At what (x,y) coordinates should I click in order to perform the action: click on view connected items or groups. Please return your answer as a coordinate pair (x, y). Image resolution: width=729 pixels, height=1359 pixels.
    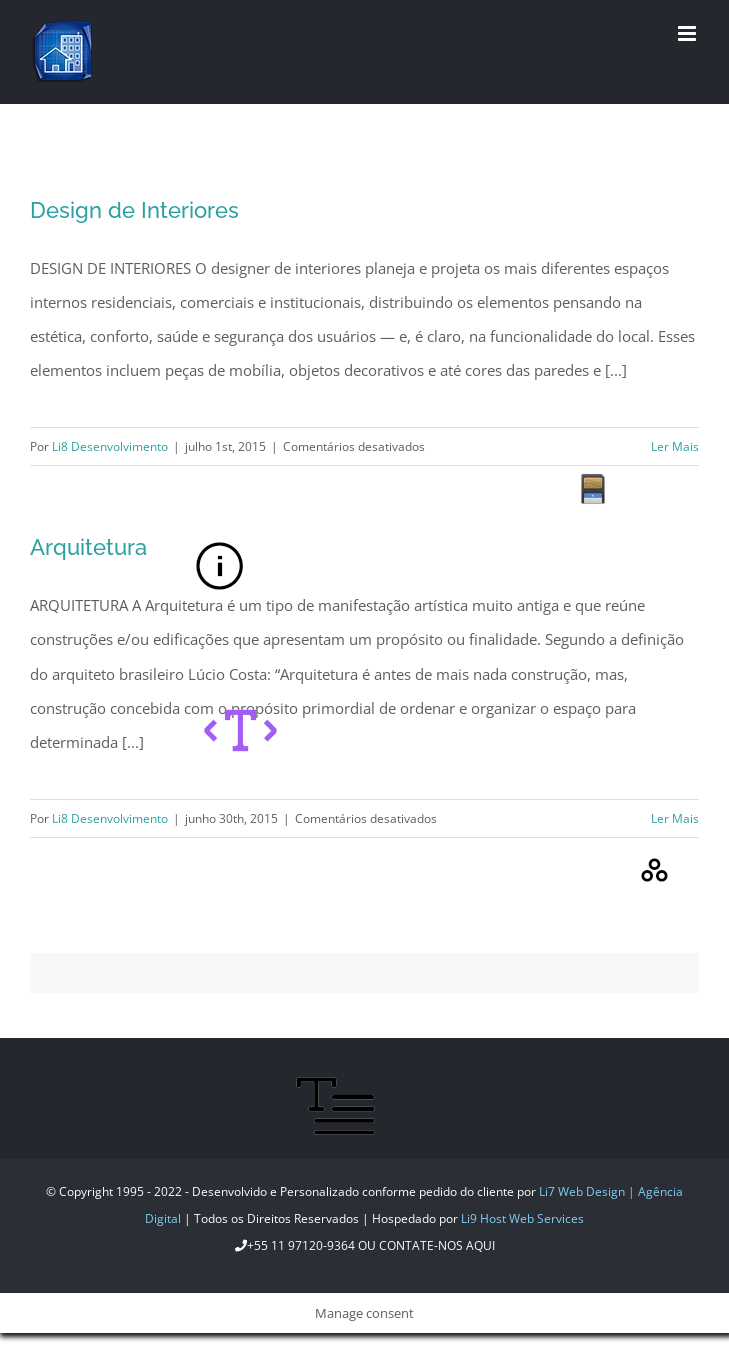
    Looking at the image, I should click on (654, 870).